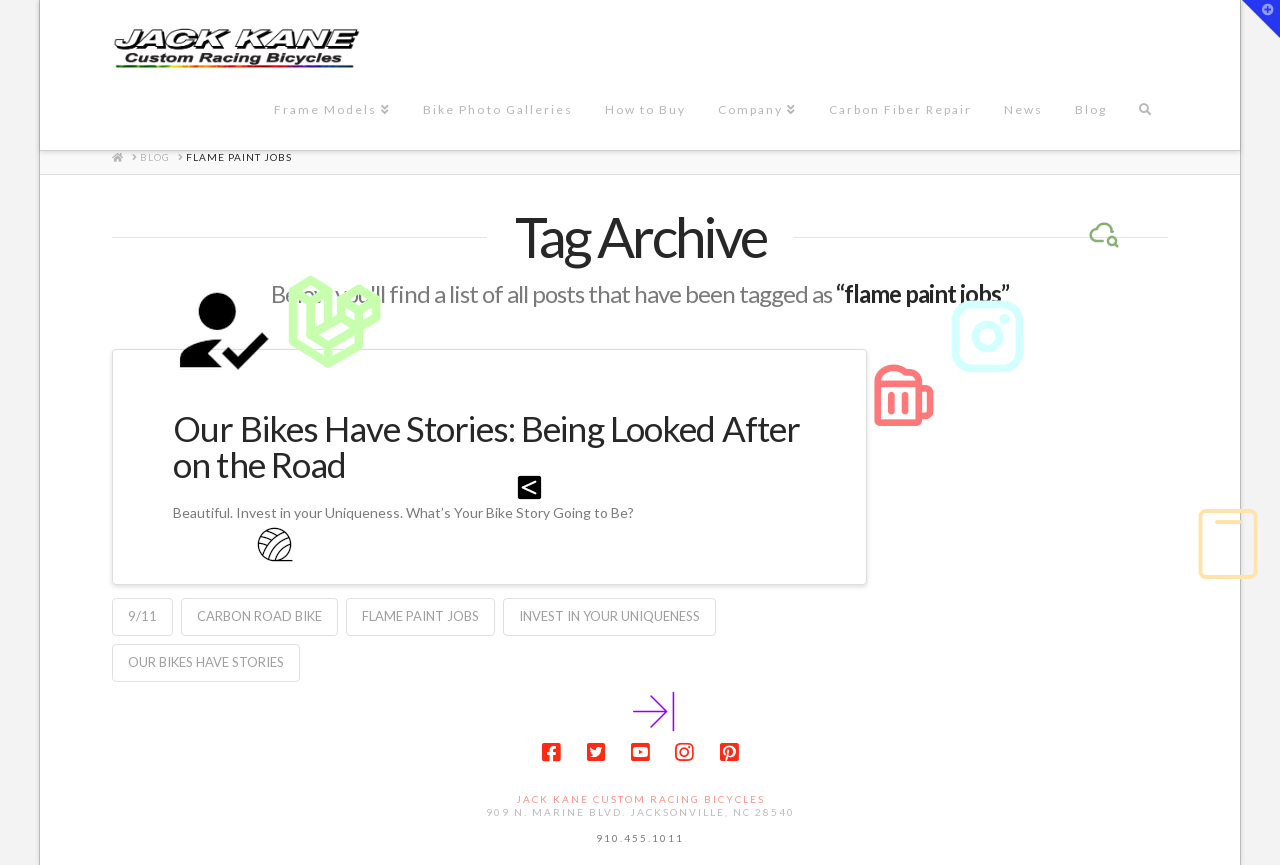 The height and width of the screenshot is (865, 1280). I want to click on tablet device with speaker, so click(1228, 544).